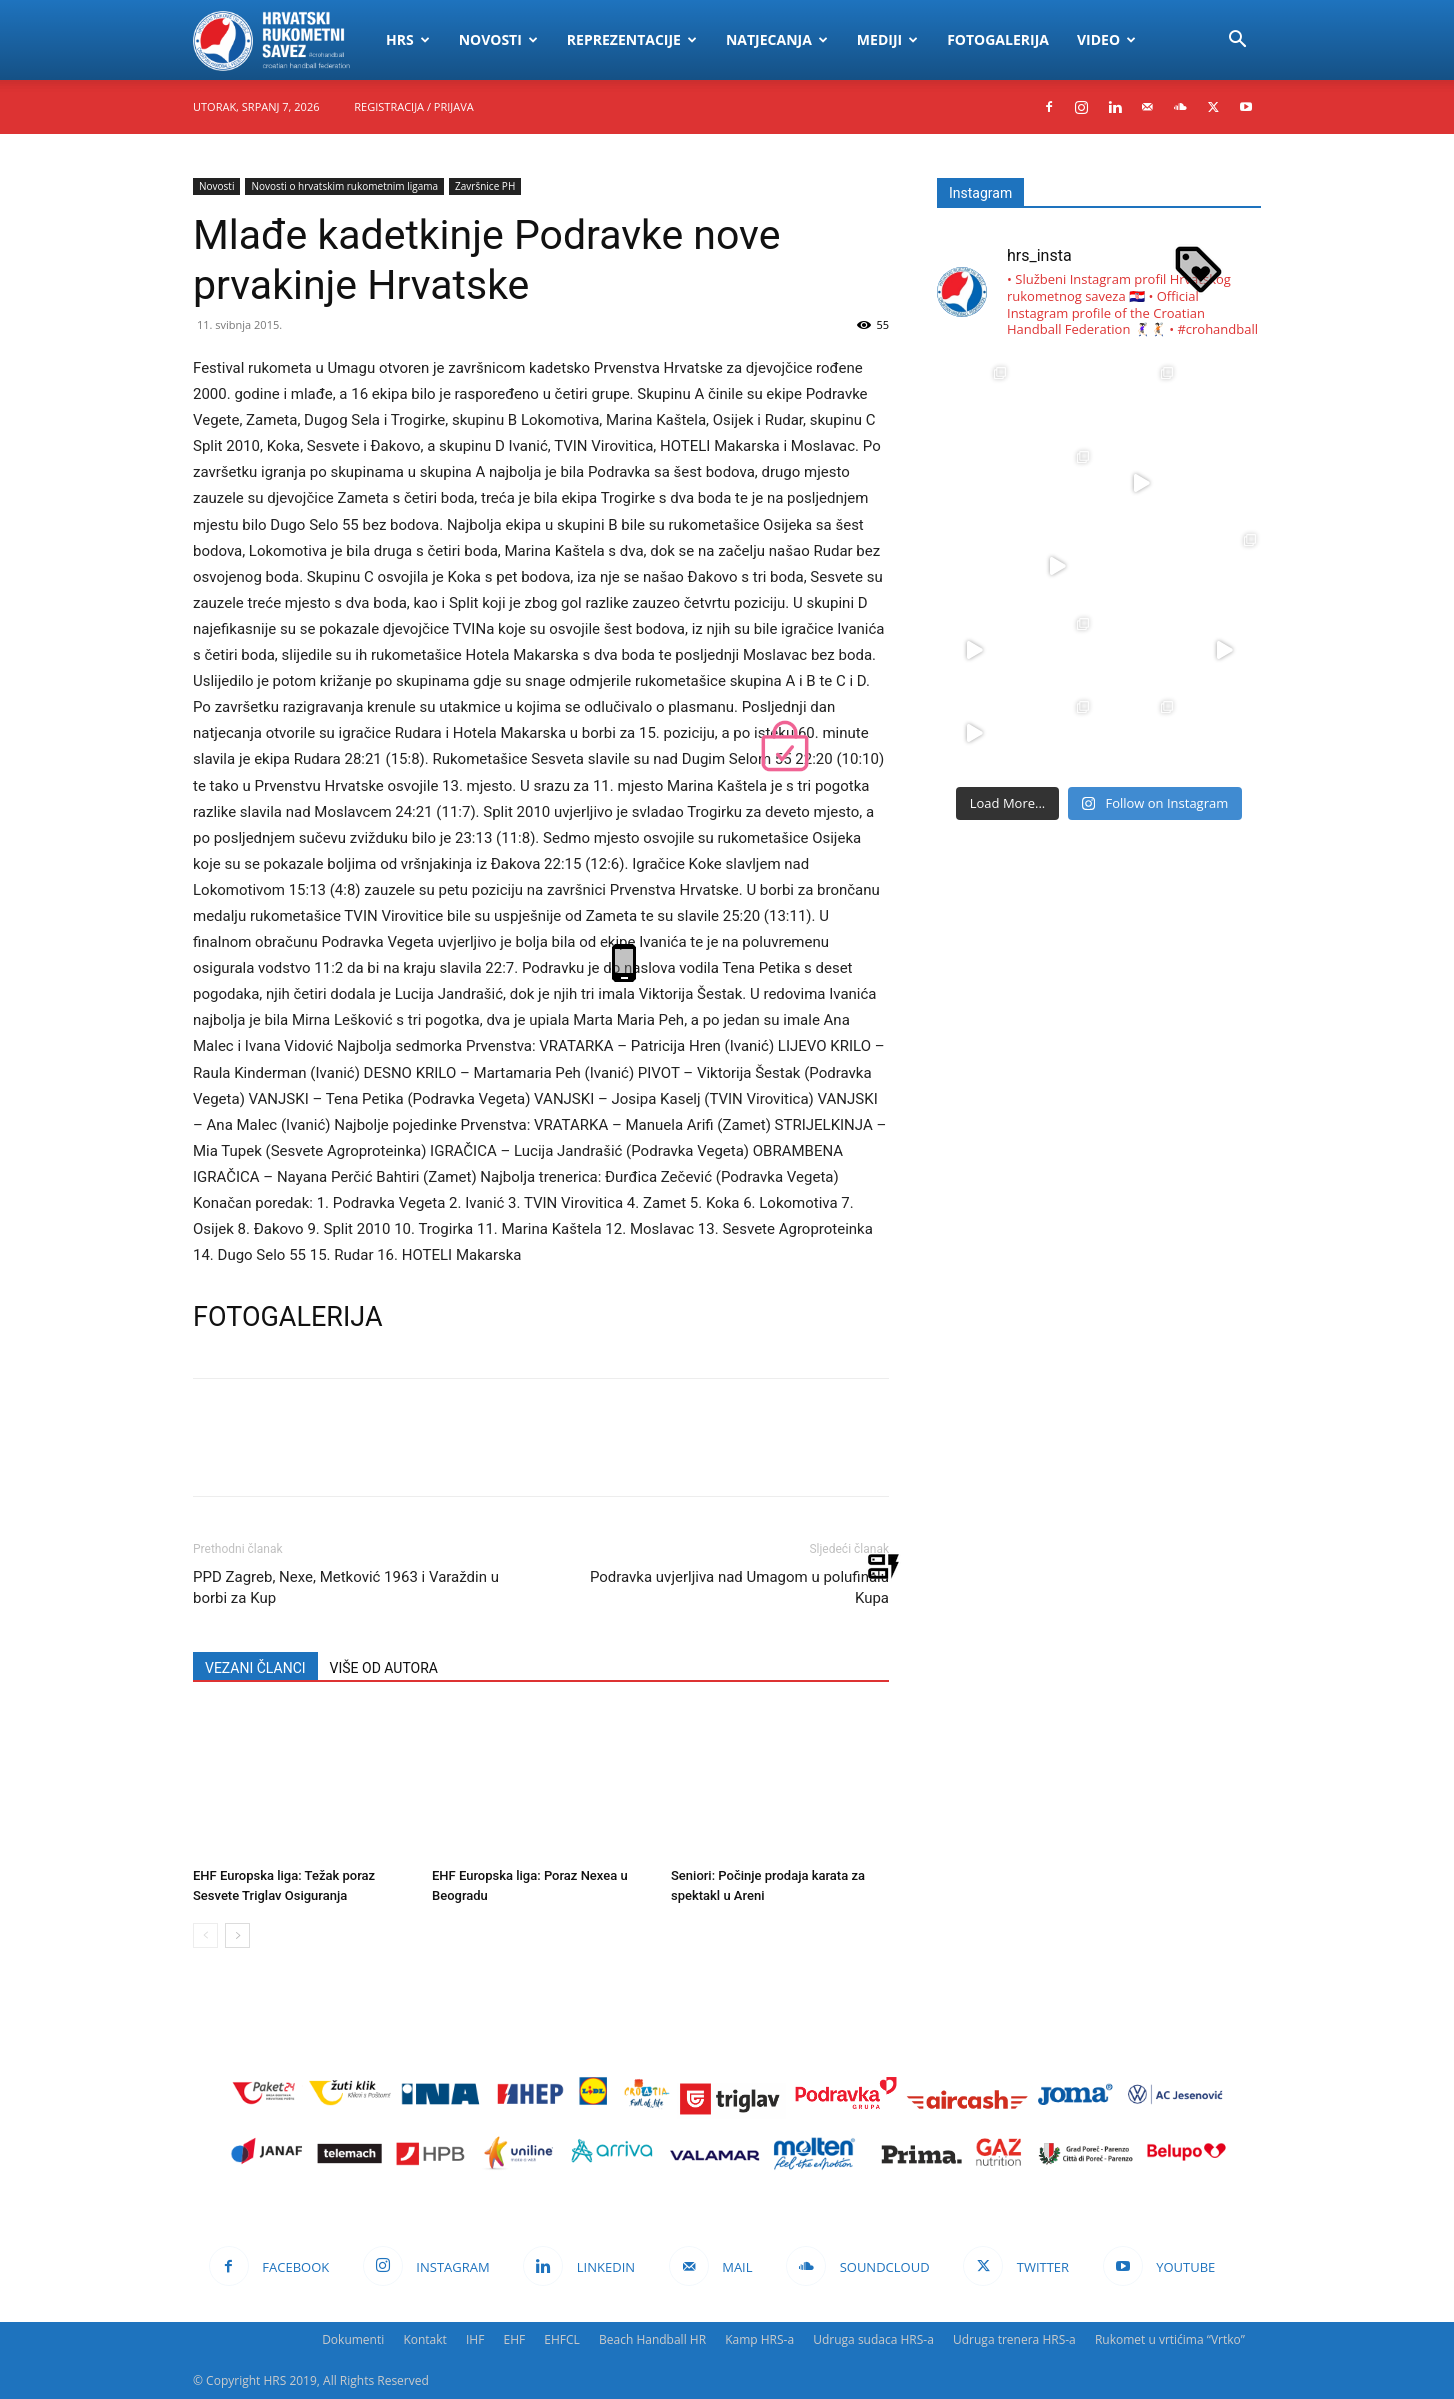 The image size is (1454, 2399). What do you see at coordinates (1198, 269) in the screenshot?
I see `access loyalty rewards or points` at bounding box center [1198, 269].